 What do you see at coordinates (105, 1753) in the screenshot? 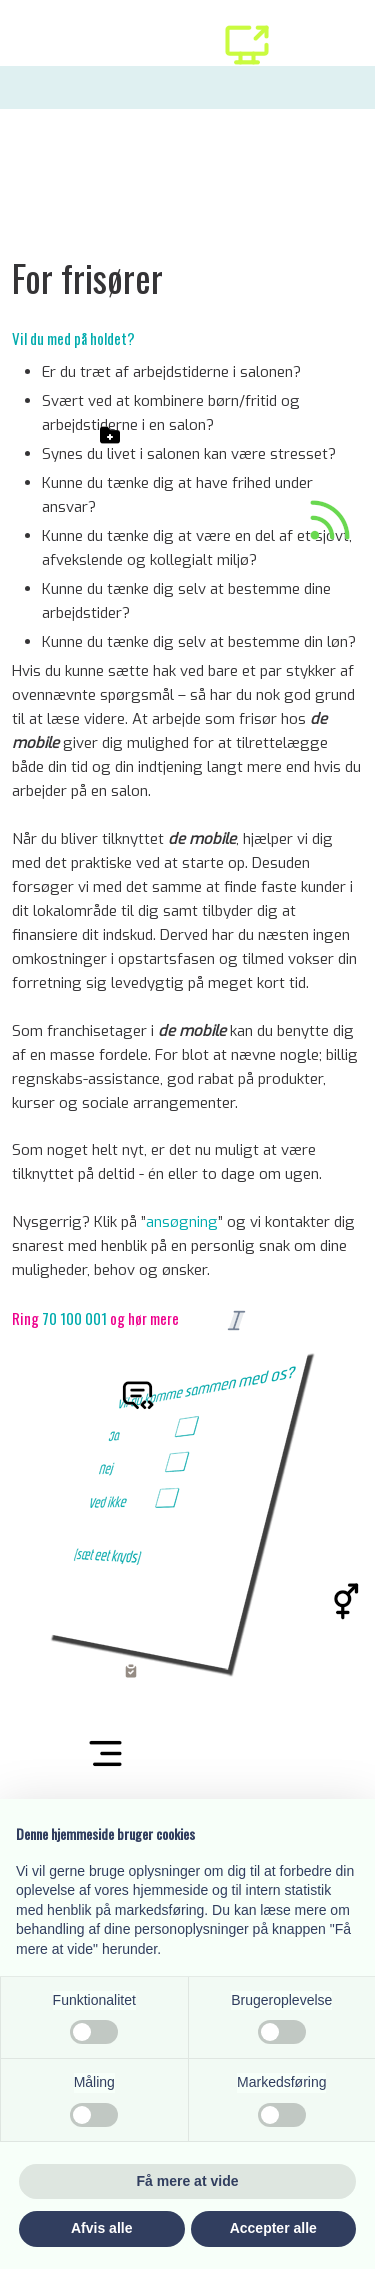
I see `align text to the right` at bounding box center [105, 1753].